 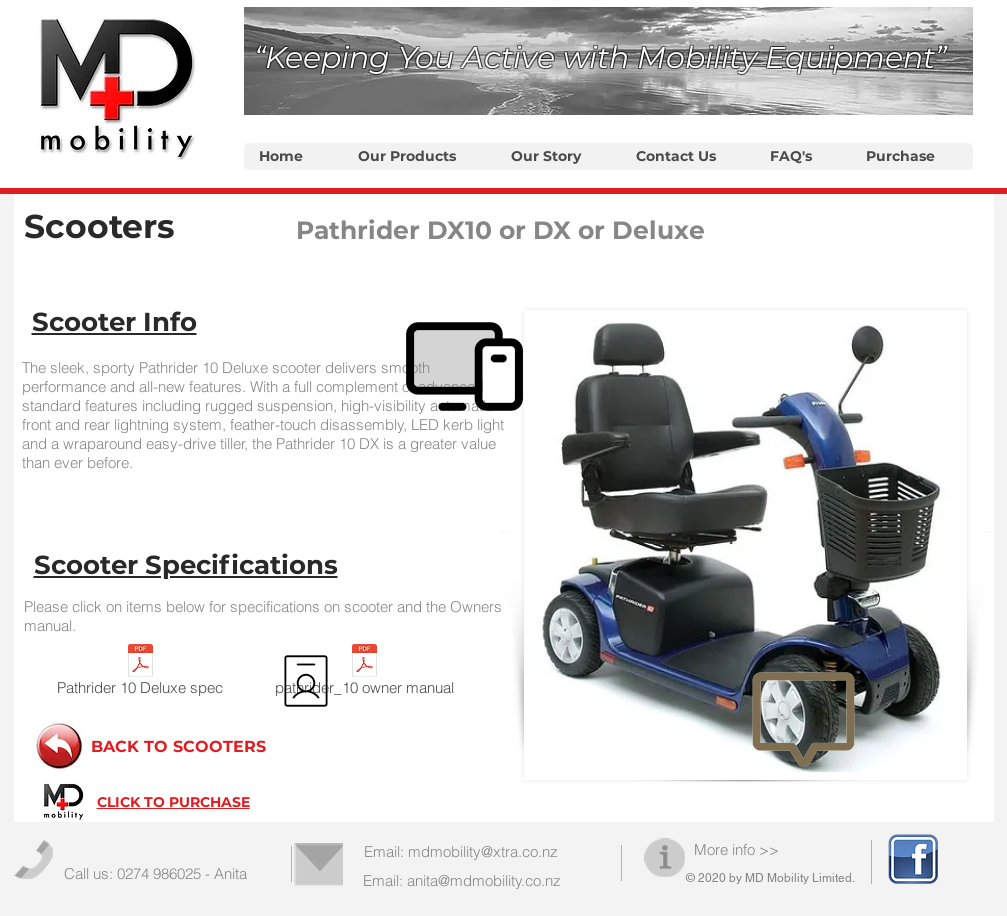 What do you see at coordinates (462, 366) in the screenshot?
I see `manage connected devices` at bounding box center [462, 366].